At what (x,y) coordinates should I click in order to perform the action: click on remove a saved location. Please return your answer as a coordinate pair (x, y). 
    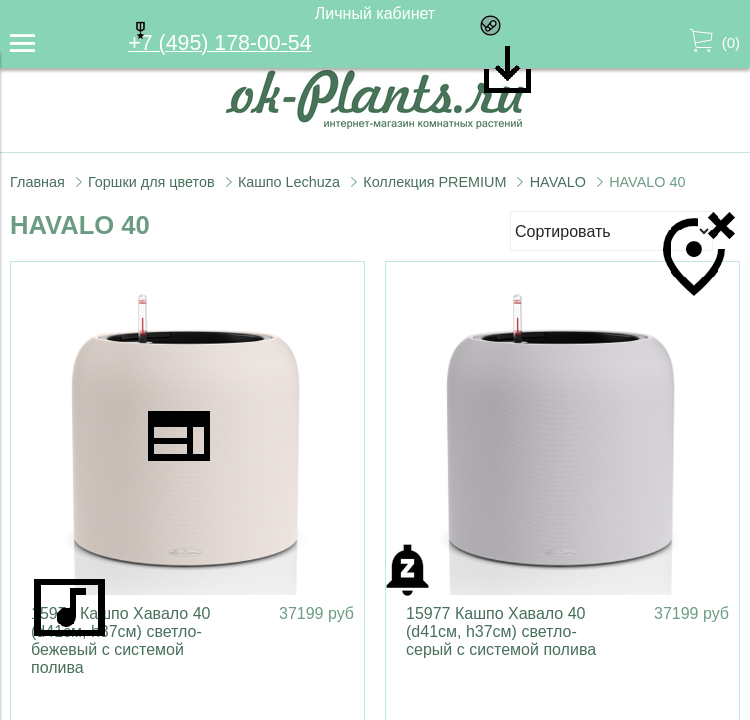
    Looking at the image, I should click on (694, 253).